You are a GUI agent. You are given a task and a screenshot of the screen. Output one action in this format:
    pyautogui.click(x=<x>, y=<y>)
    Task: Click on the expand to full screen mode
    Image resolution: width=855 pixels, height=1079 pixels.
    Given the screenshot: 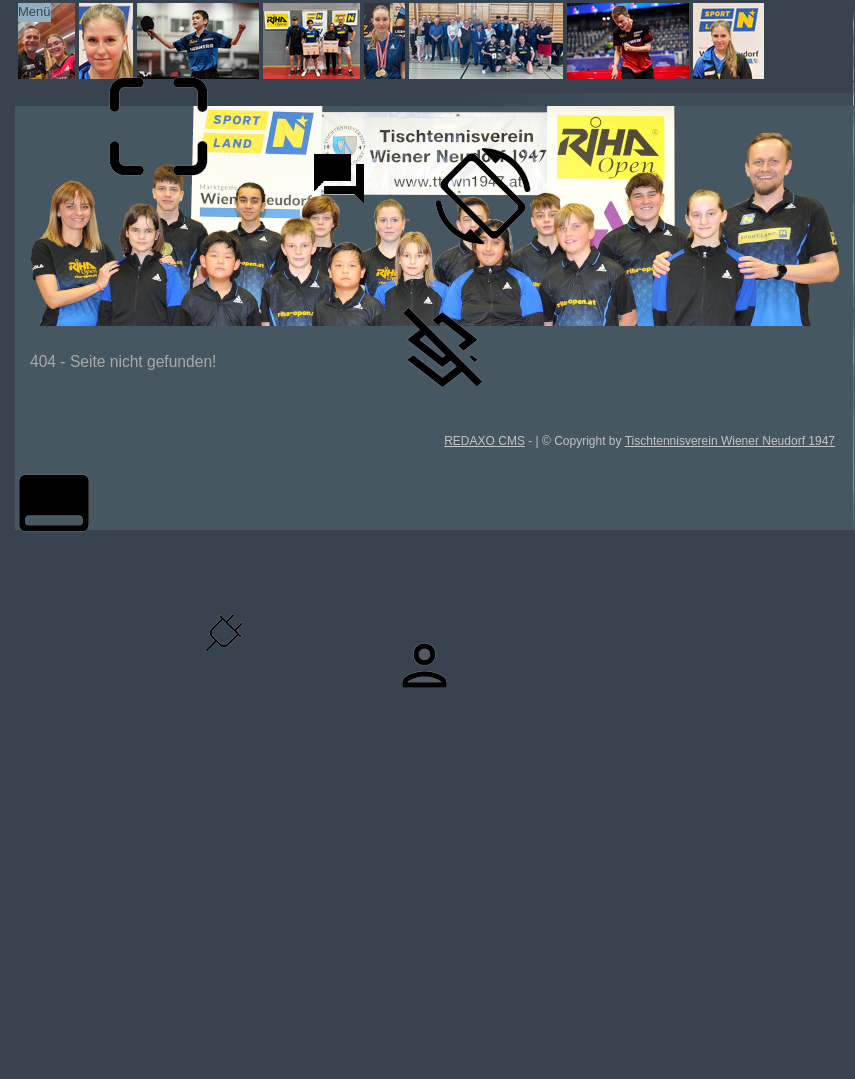 What is the action you would take?
    pyautogui.click(x=158, y=126)
    